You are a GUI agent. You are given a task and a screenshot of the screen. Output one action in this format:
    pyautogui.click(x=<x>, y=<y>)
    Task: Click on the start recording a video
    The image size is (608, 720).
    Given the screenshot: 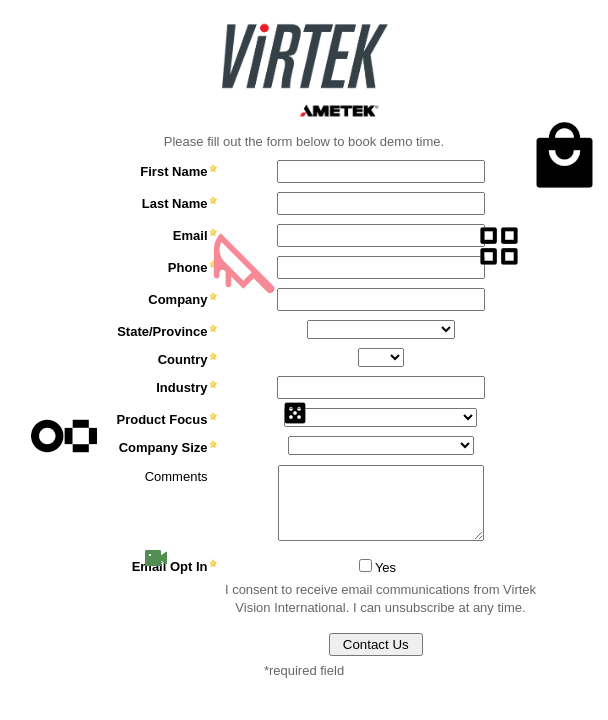 What is the action you would take?
    pyautogui.click(x=156, y=558)
    